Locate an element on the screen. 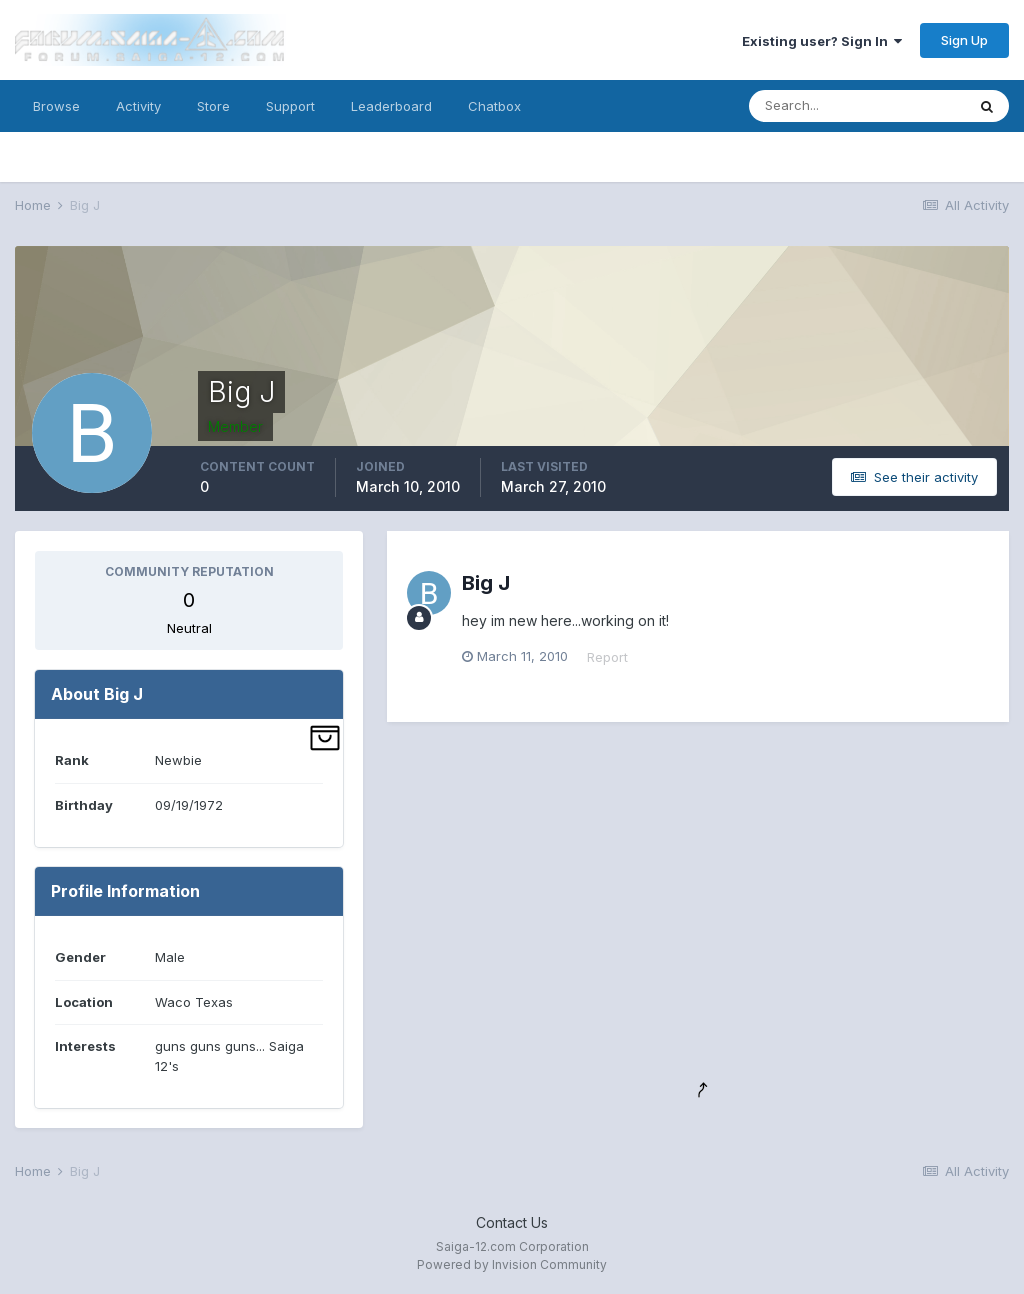  redo or move forward action is located at coordinates (702, 1090).